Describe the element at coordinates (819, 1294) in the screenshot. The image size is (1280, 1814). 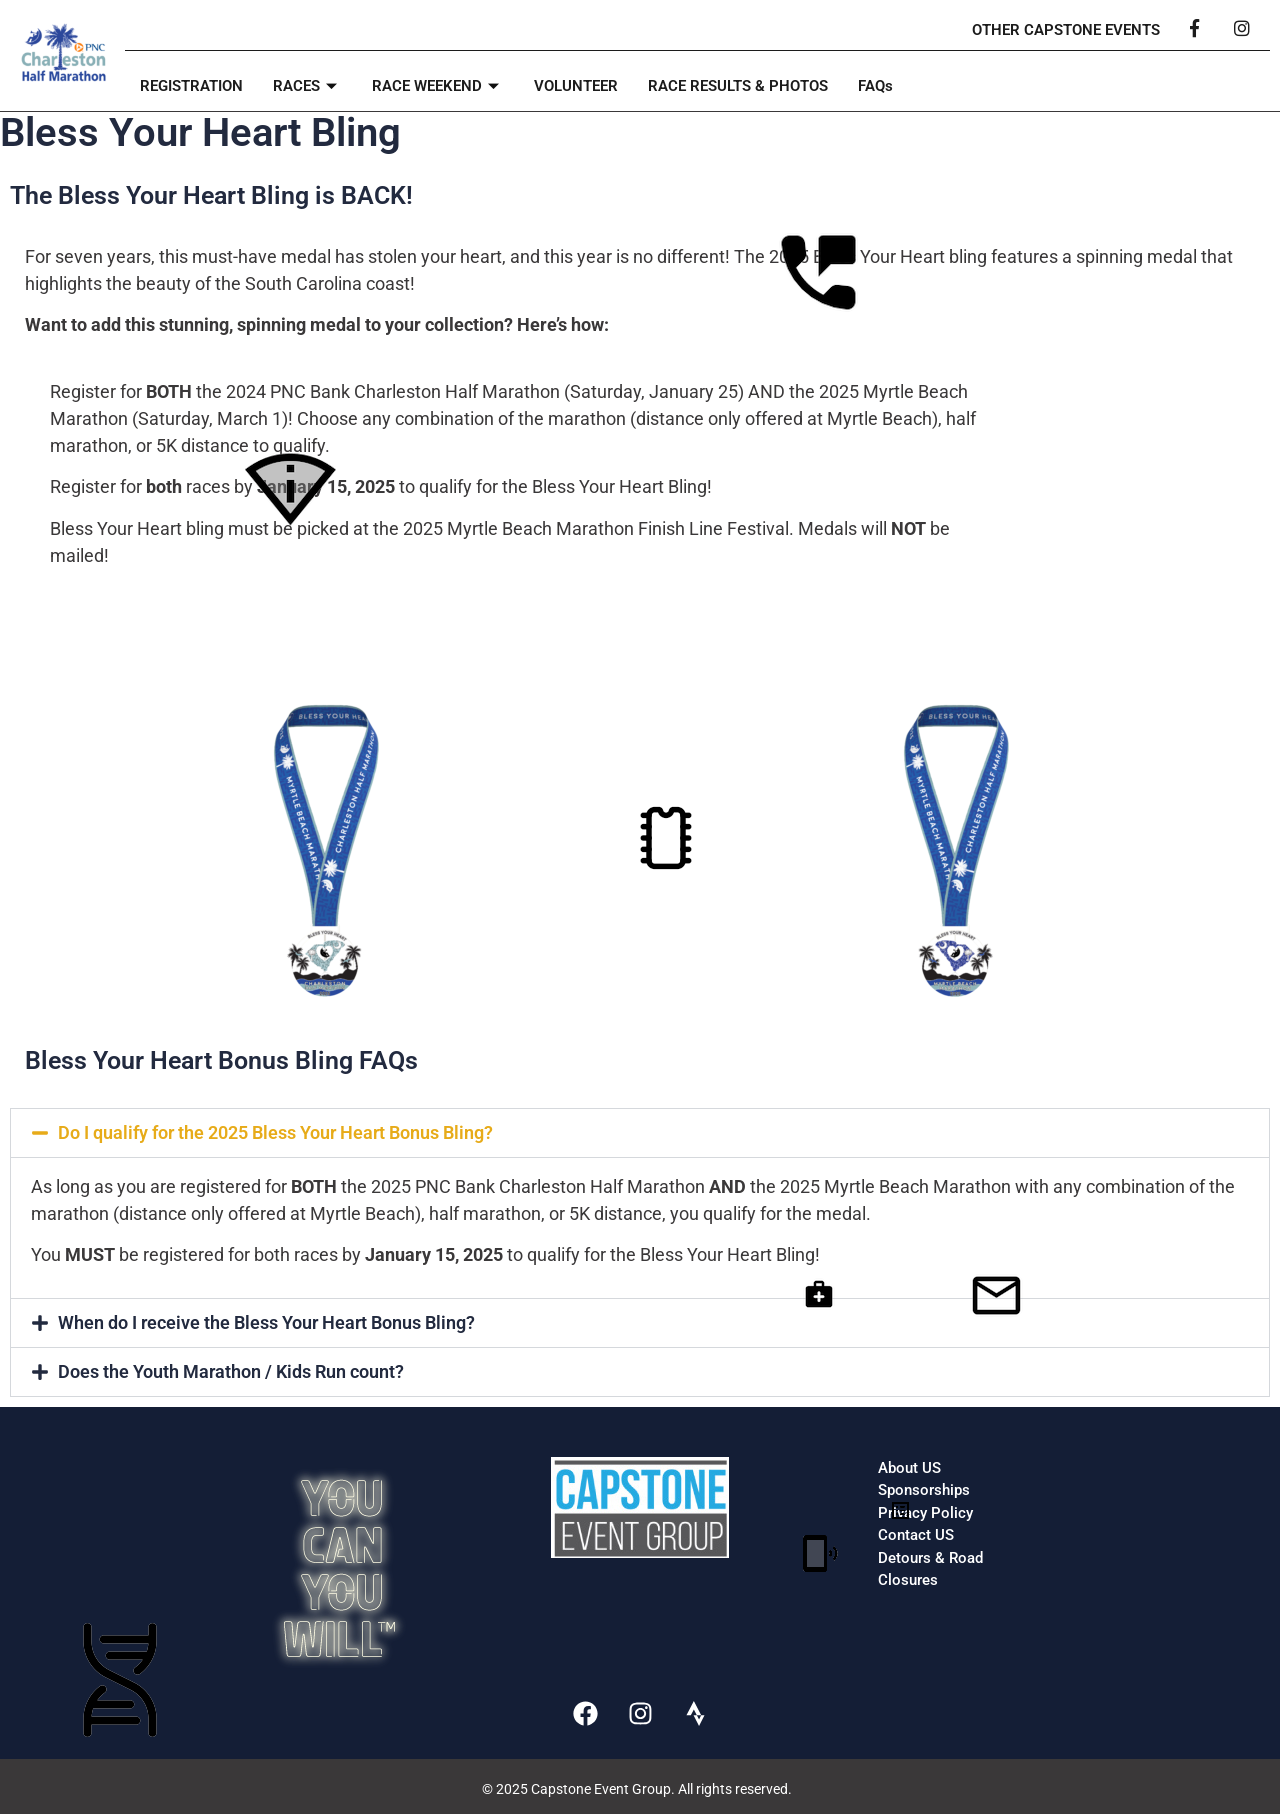
I see `access medical or health services` at that location.